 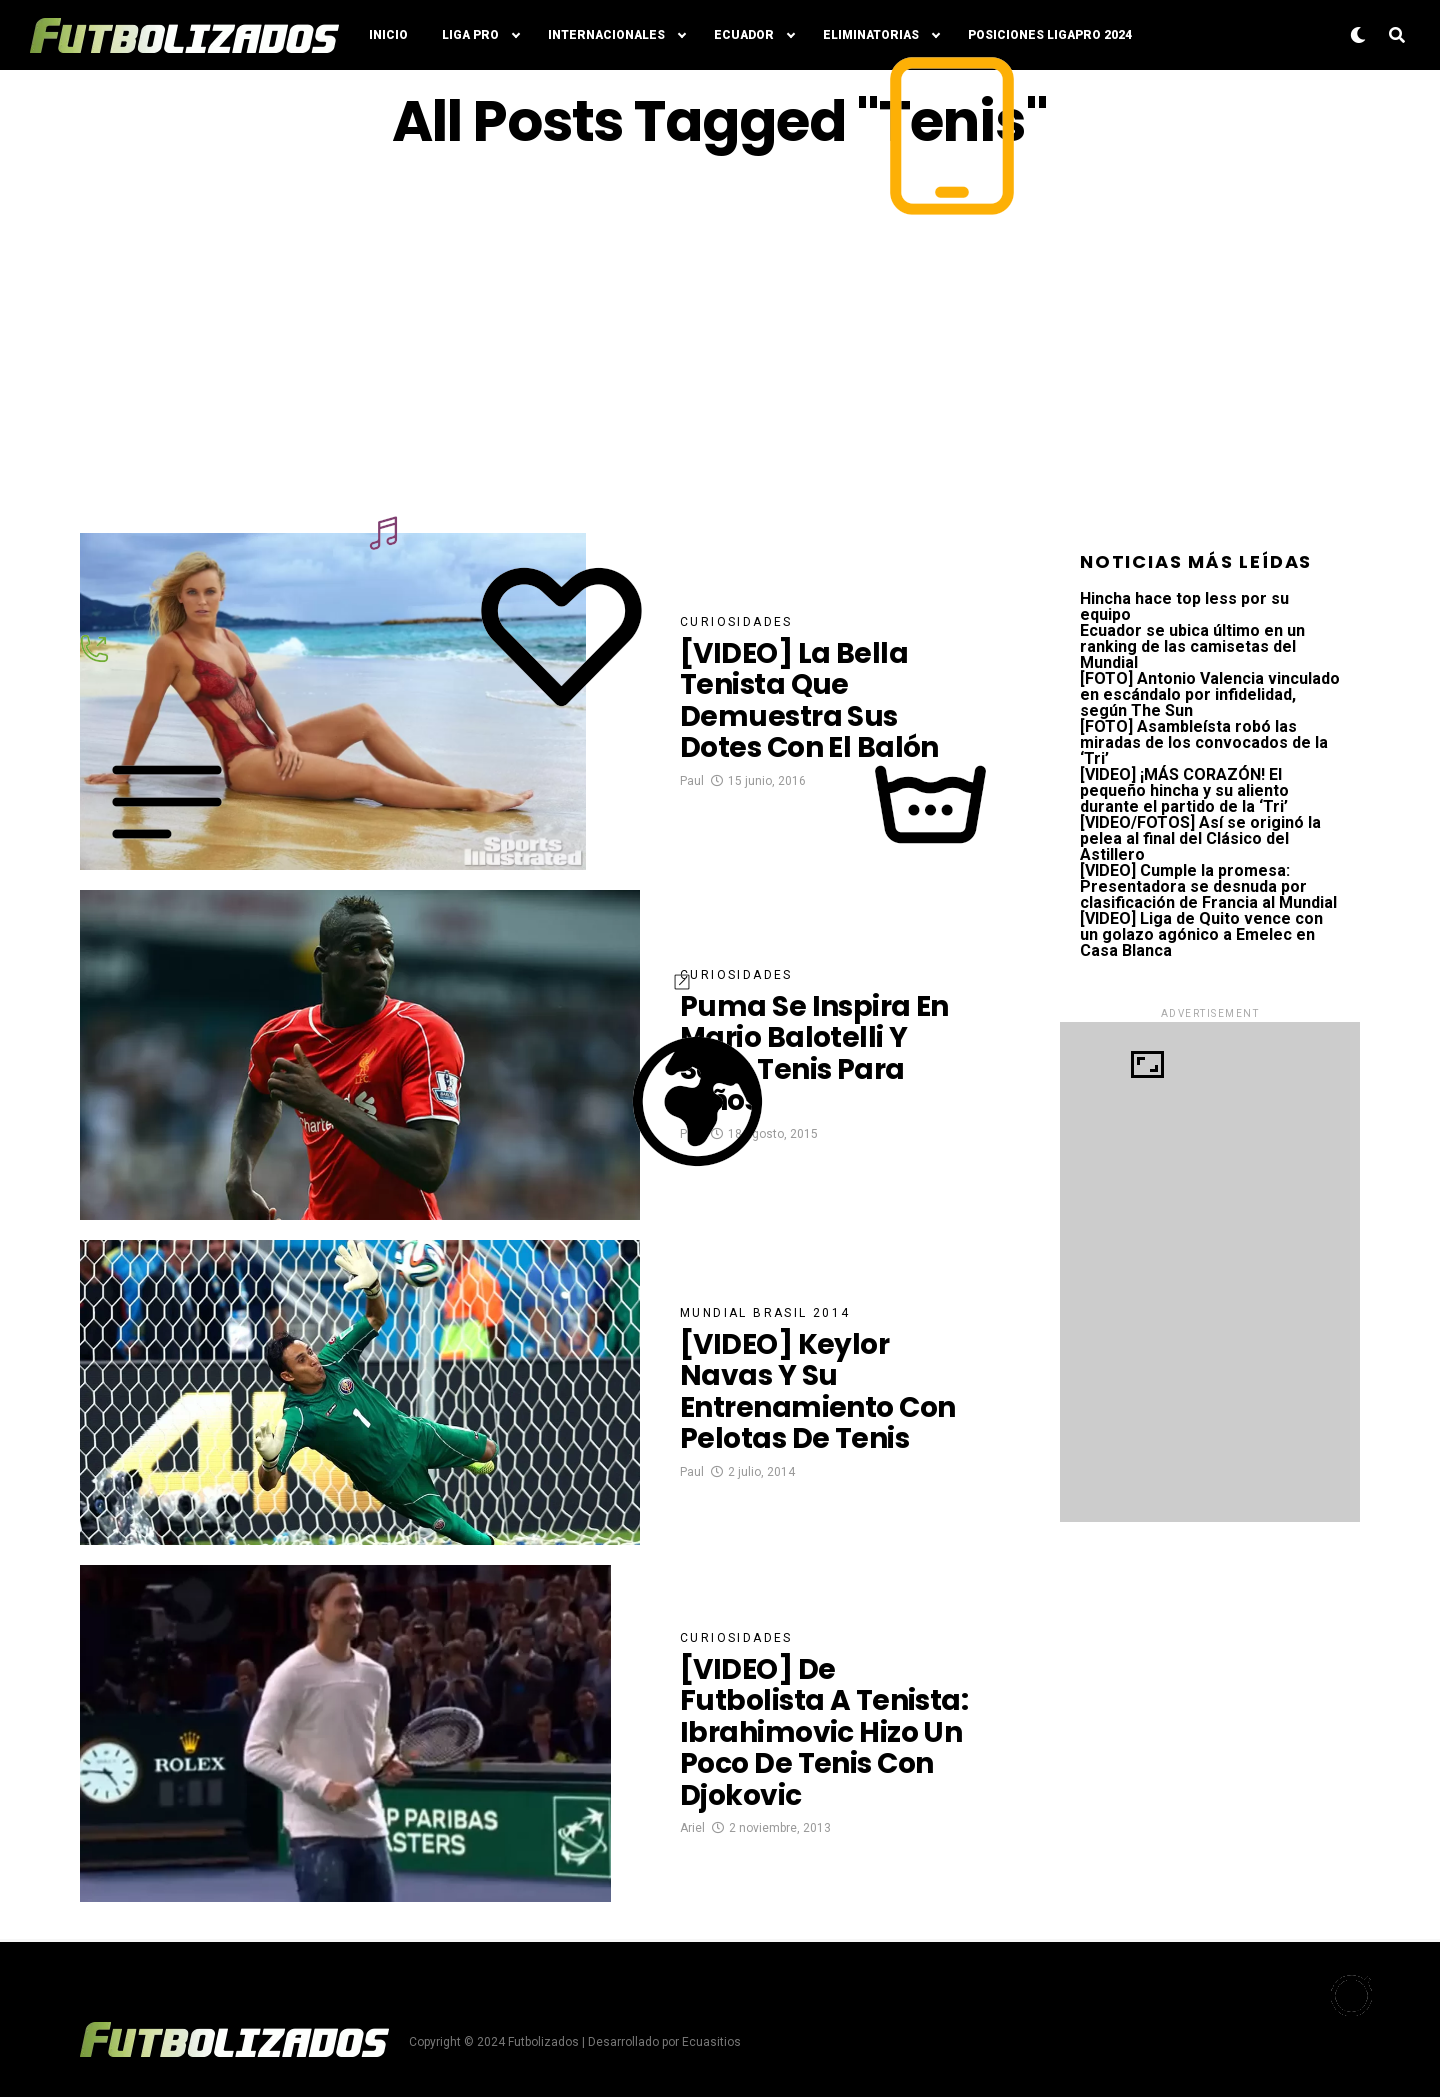 What do you see at coordinates (167, 802) in the screenshot?
I see `open navigation menu` at bounding box center [167, 802].